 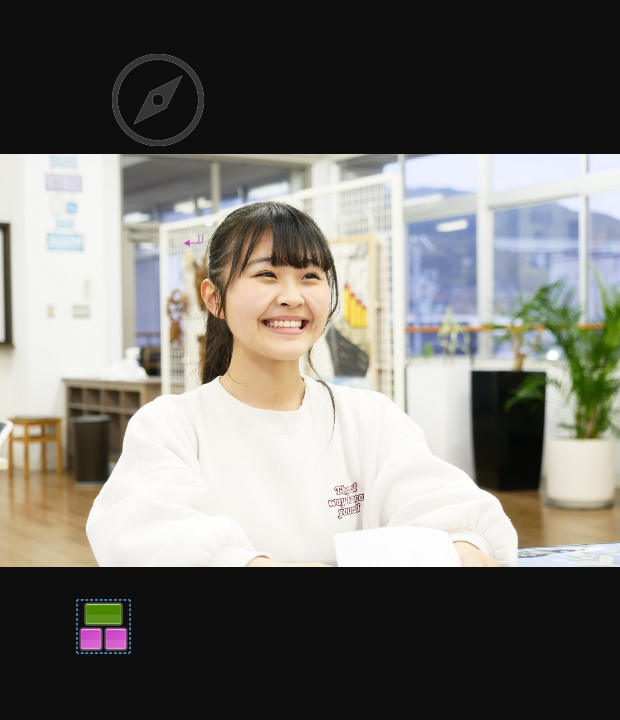 I want to click on reply to all recipients in an email thread, so click(x=193, y=239).